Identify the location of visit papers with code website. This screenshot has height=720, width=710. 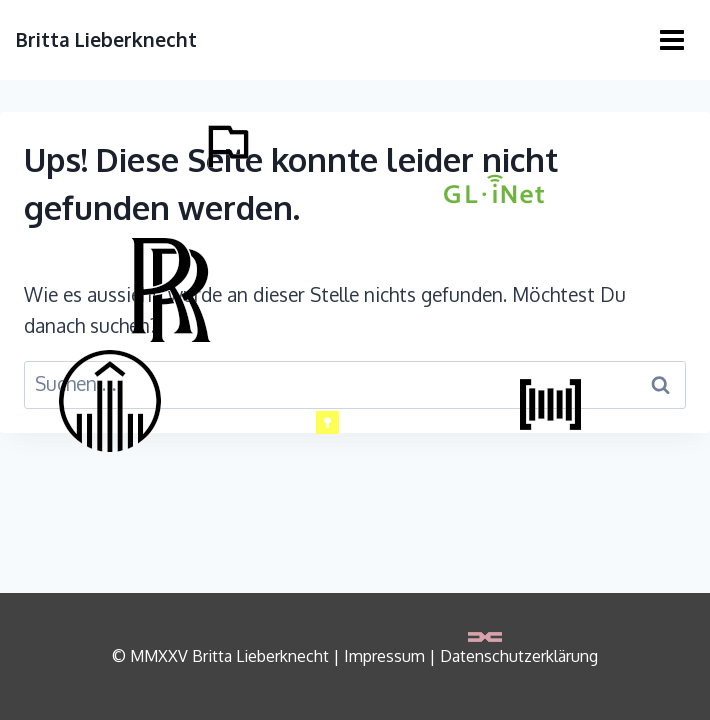
(550, 404).